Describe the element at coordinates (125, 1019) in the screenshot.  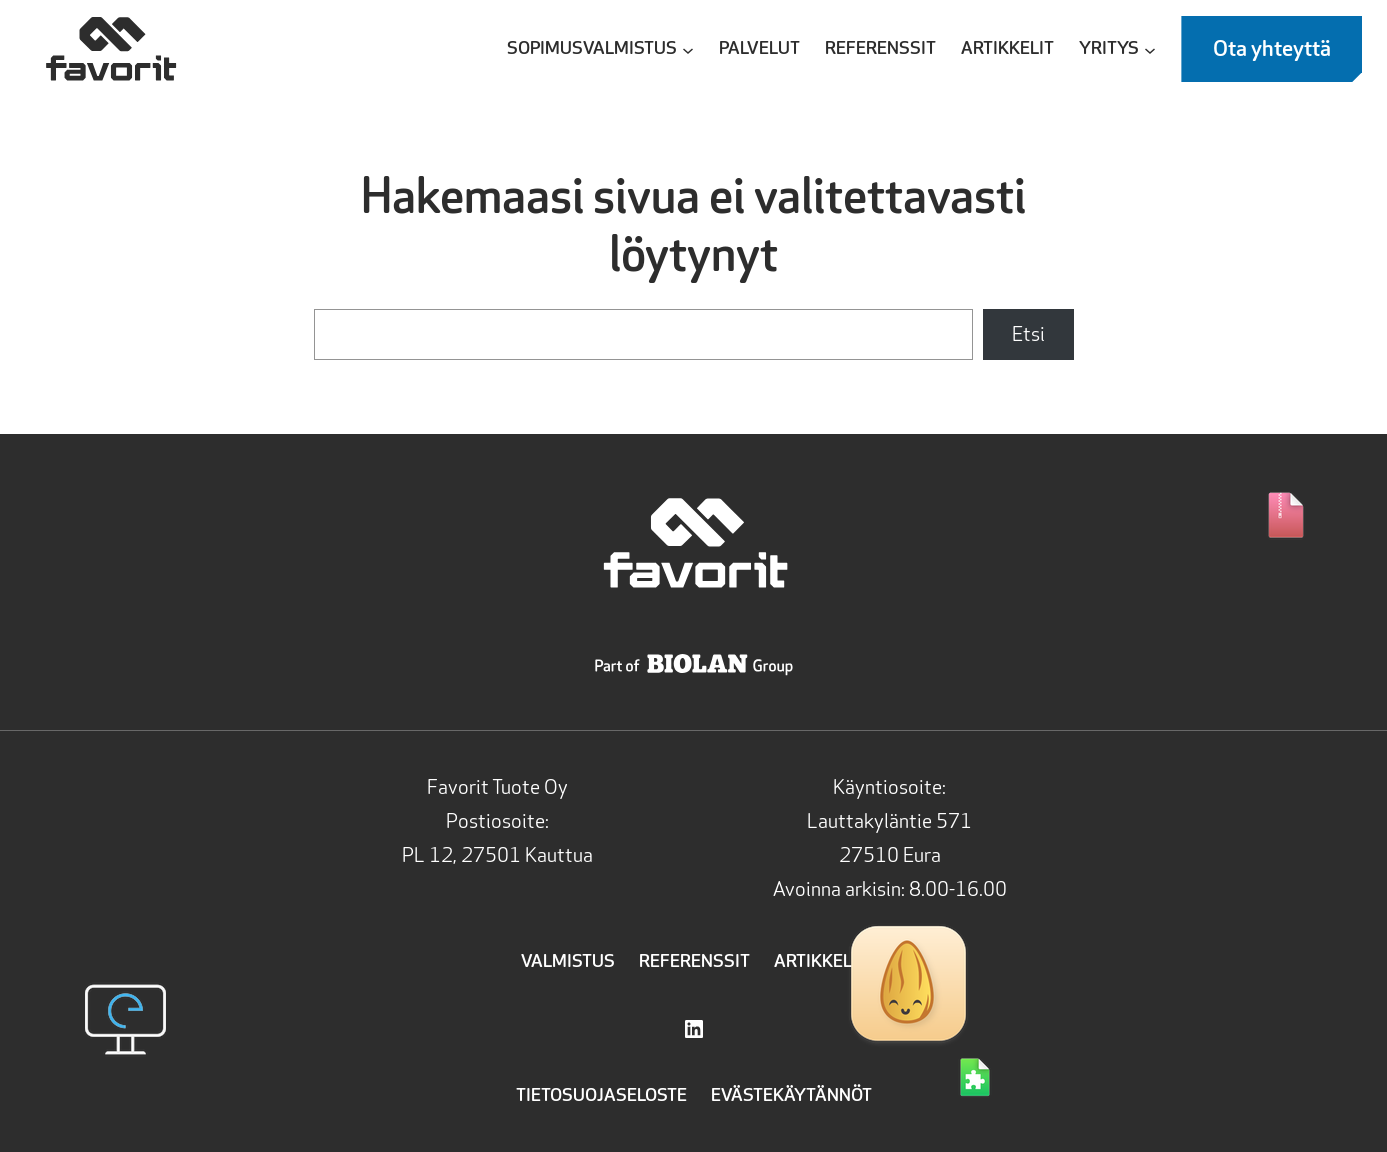
I see `rotate display clockwise` at that location.